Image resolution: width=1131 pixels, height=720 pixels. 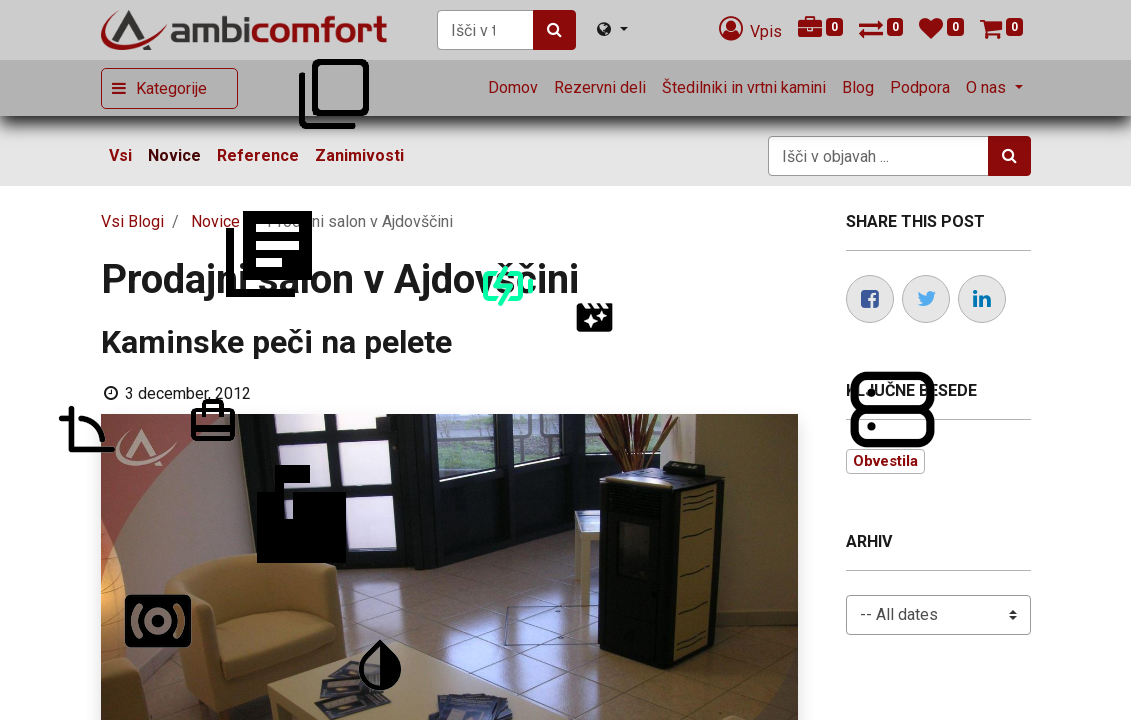 I want to click on access travel documents or boarding passes, so click(x=213, y=421).